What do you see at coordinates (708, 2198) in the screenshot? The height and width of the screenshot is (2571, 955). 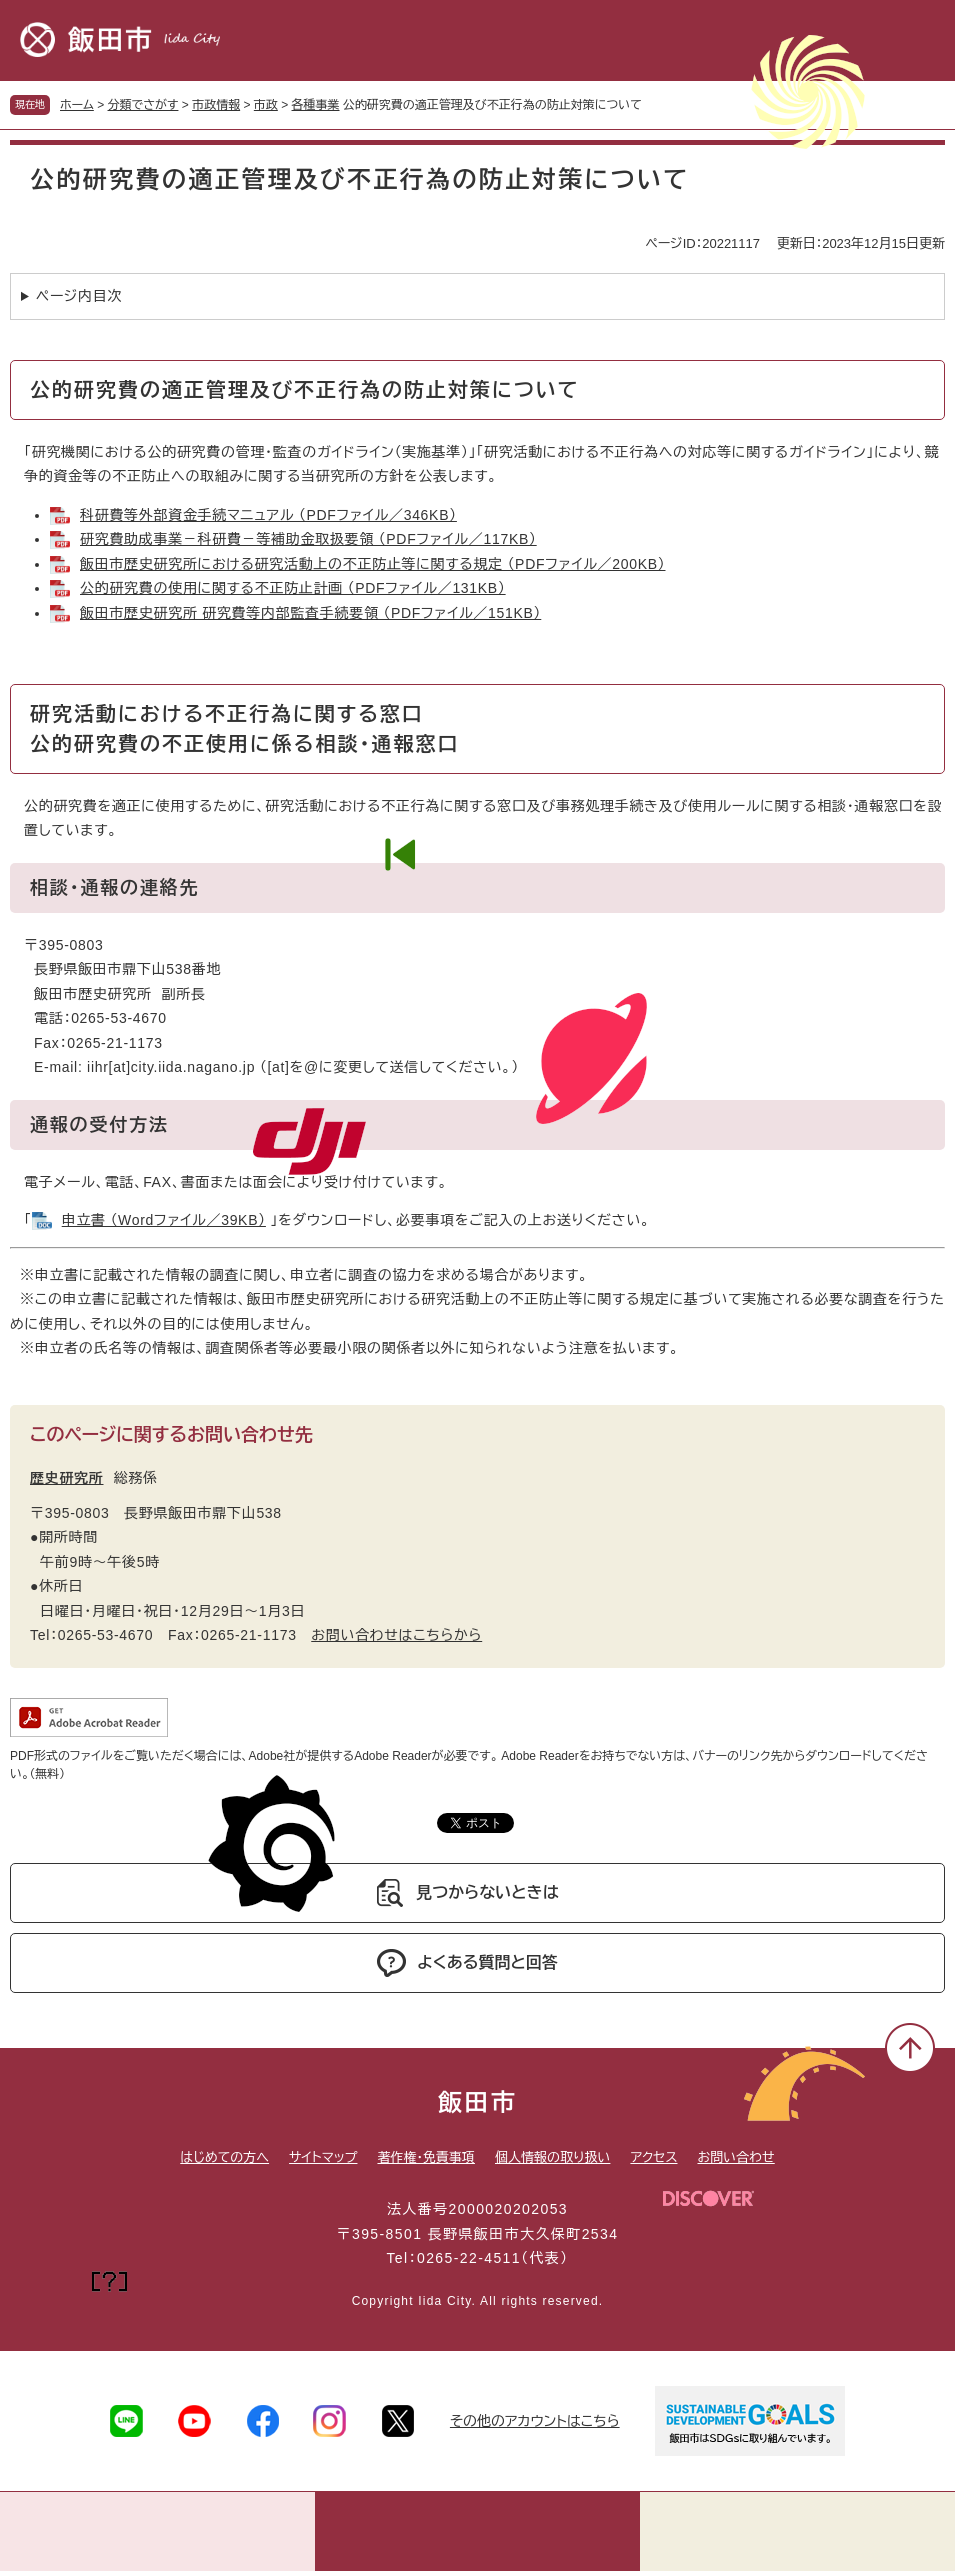 I see `pay with Discover card` at bounding box center [708, 2198].